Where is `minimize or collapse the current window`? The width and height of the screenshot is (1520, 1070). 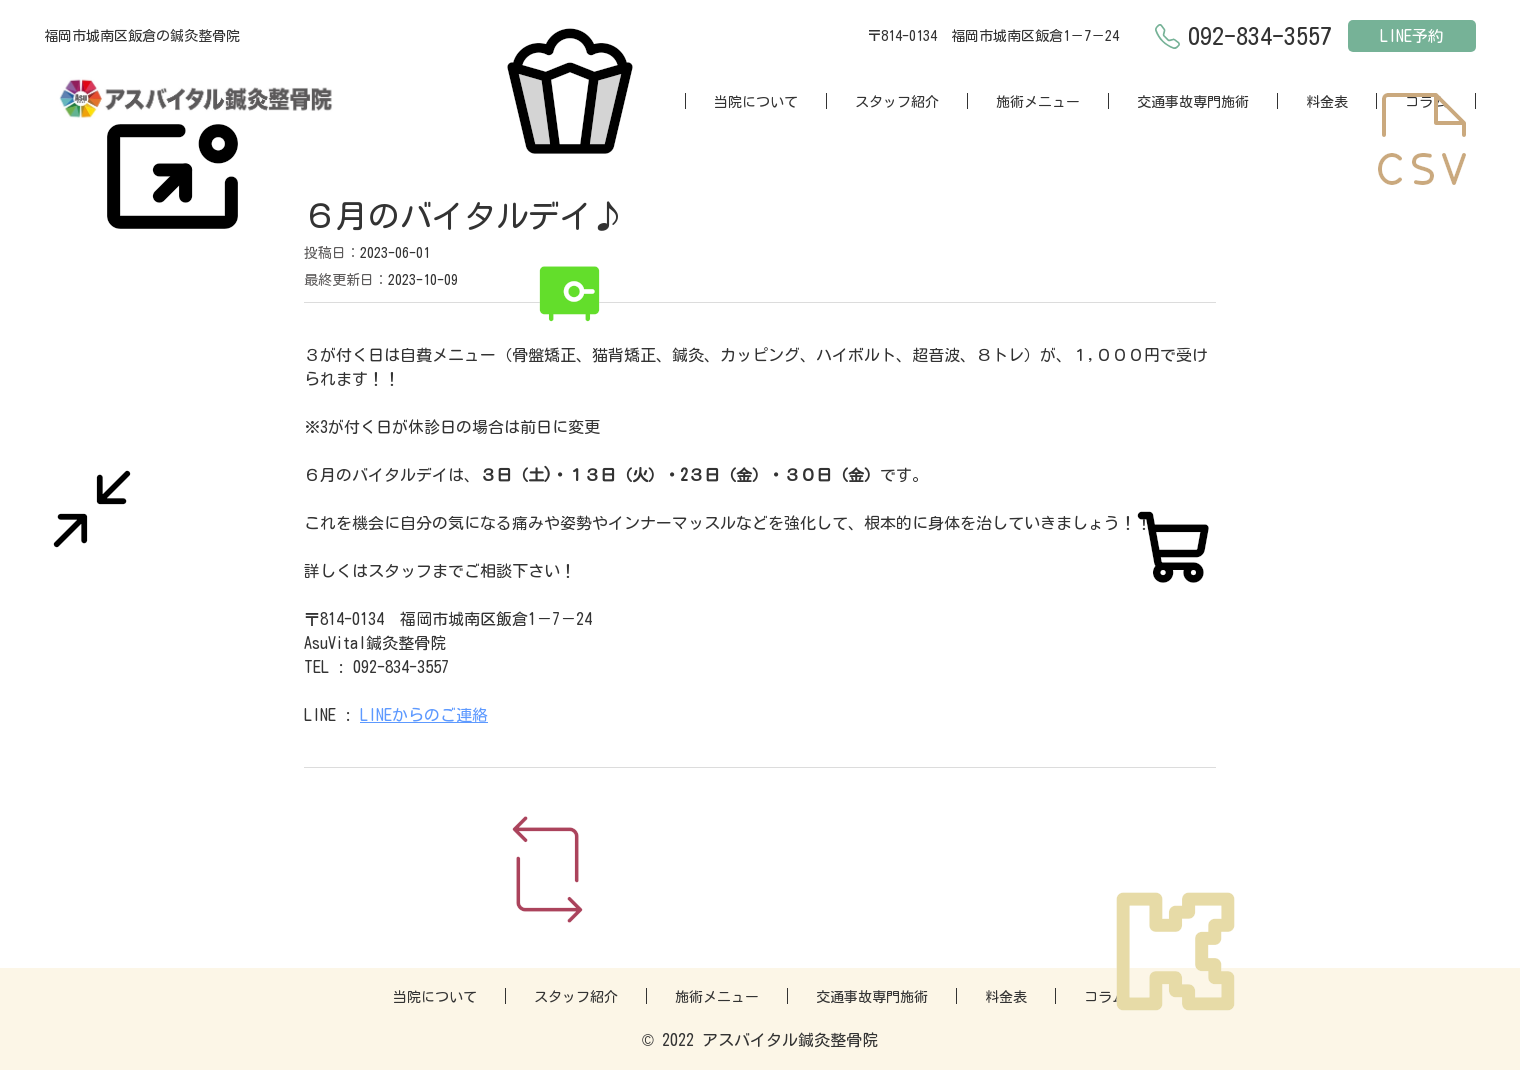
minimize or collapse the current window is located at coordinates (92, 509).